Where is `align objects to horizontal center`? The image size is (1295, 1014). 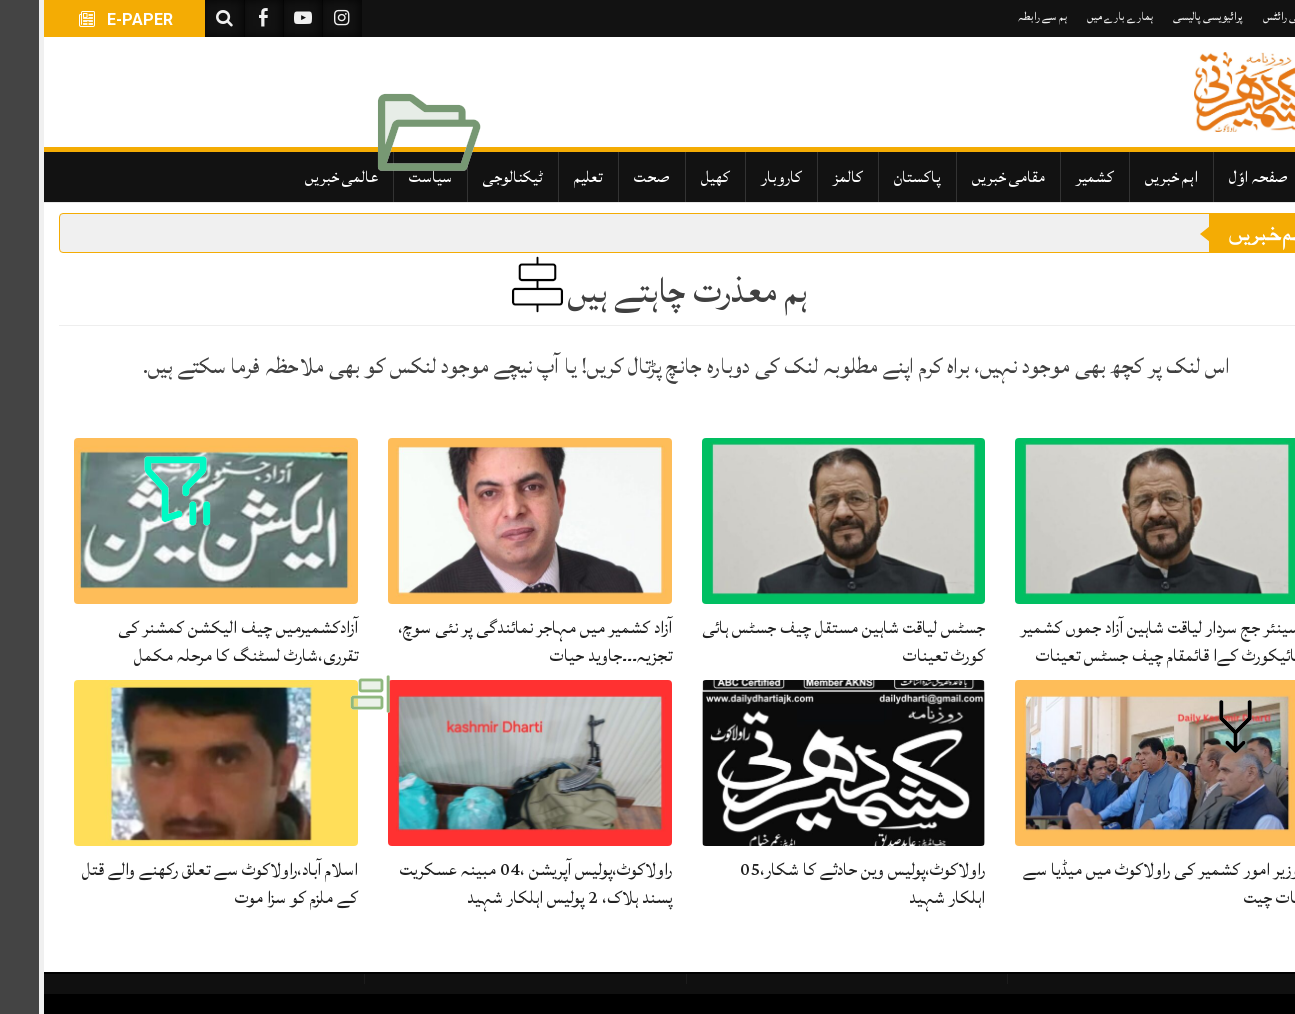
align objects to horizontal center is located at coordinates (537, 284).